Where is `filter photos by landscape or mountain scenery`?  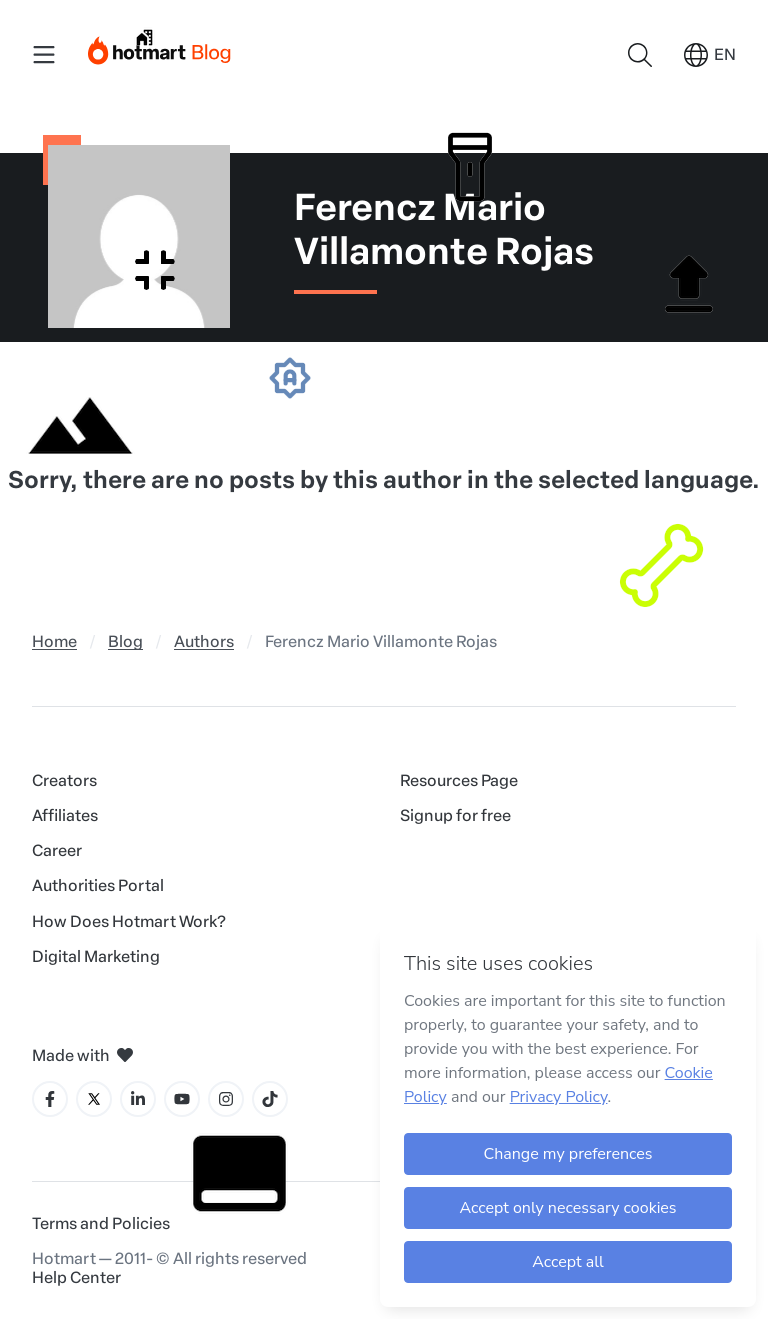
filter photos by landscape or mountain scenery is located at coordinates (80, 425).